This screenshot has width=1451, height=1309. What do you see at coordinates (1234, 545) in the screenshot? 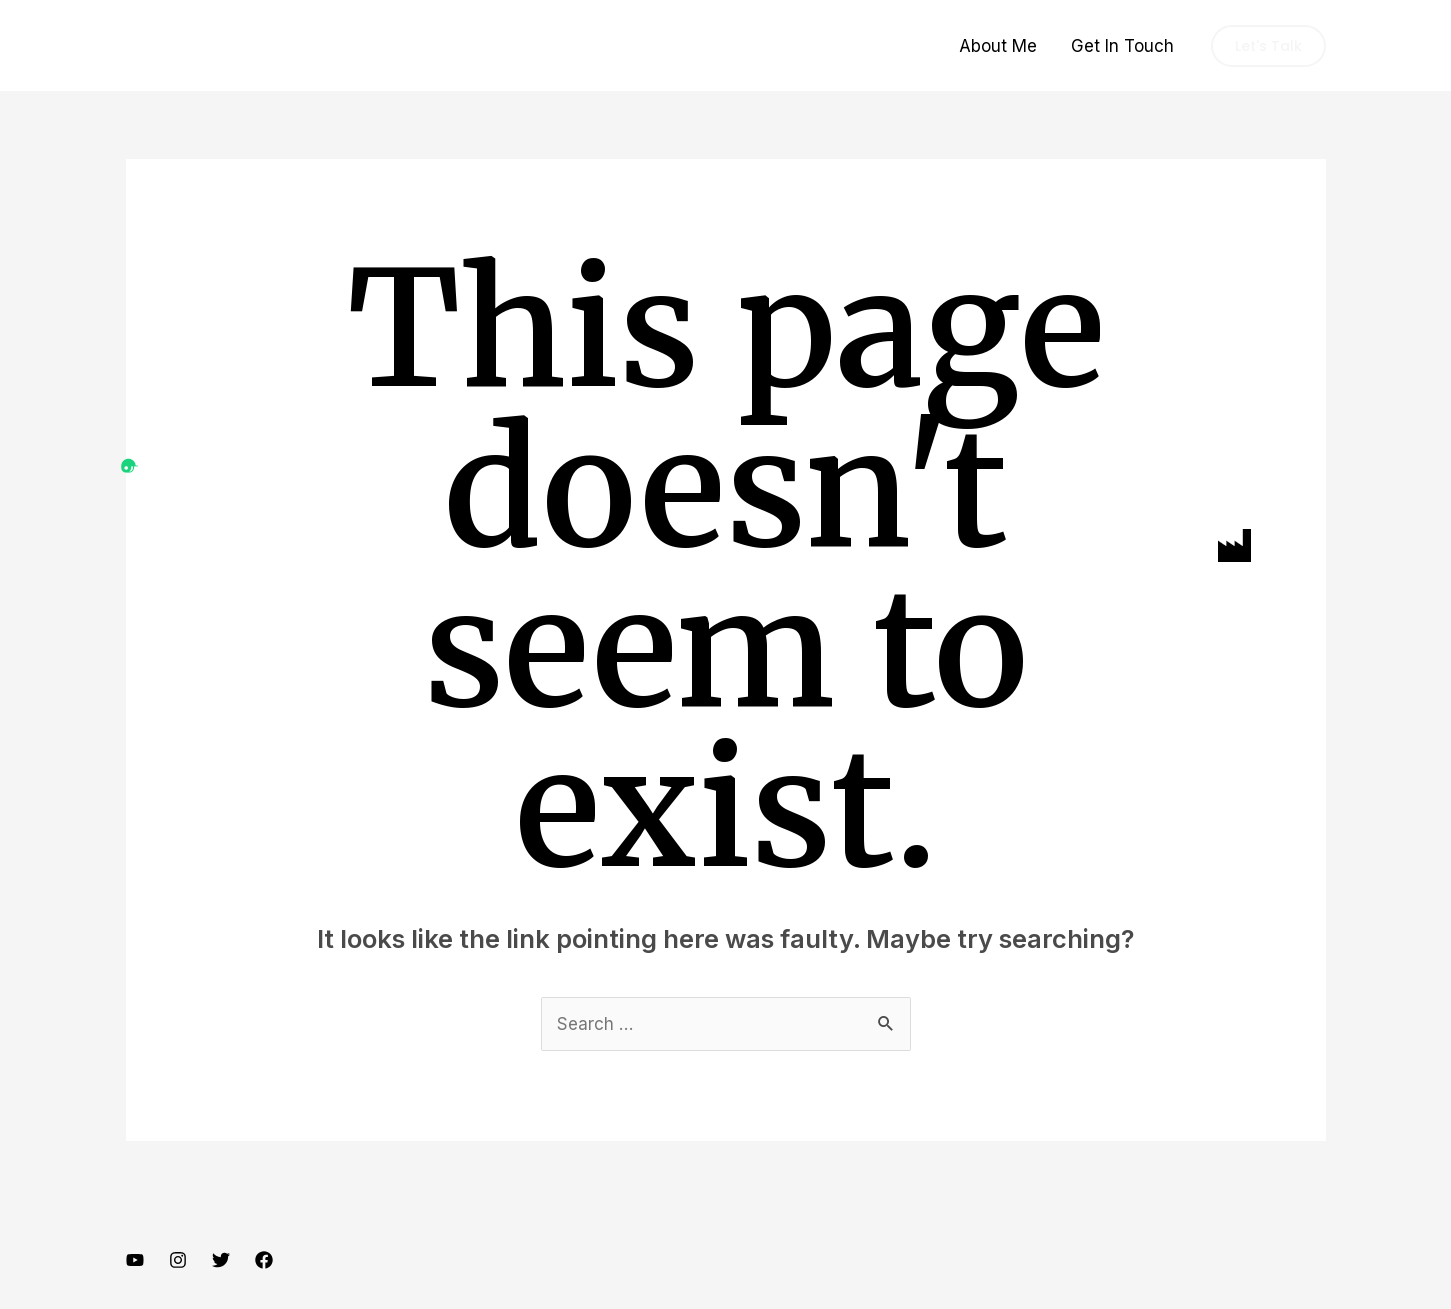
I see `view manufacturing or production settings` at bounding box center [1234, 545].